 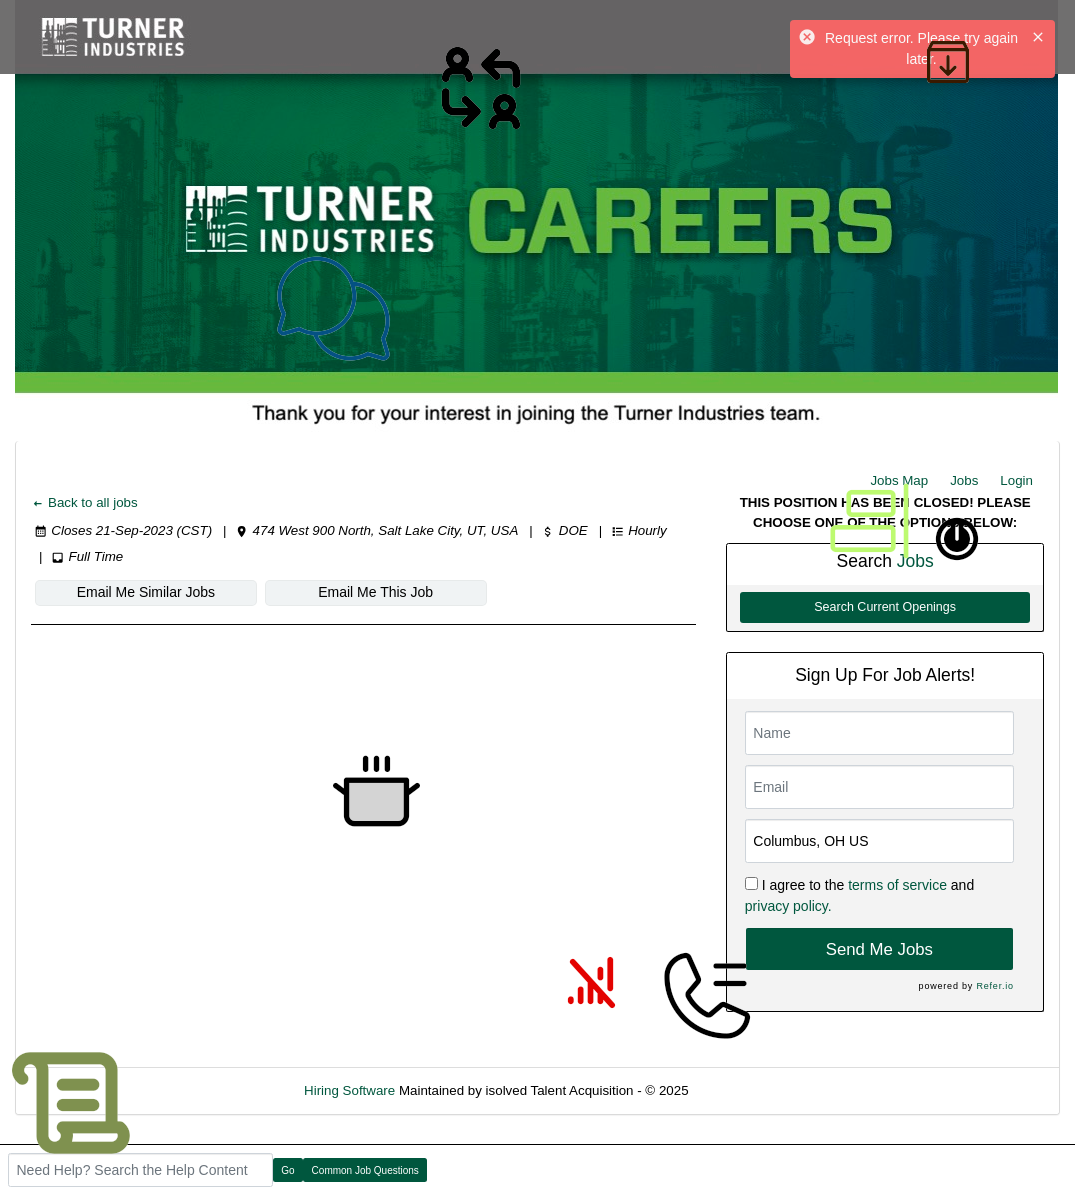 What do you see at coordinates (871, 521) in the screenshot?
I see `align text or content to the right` at bounding box center [871, 521].